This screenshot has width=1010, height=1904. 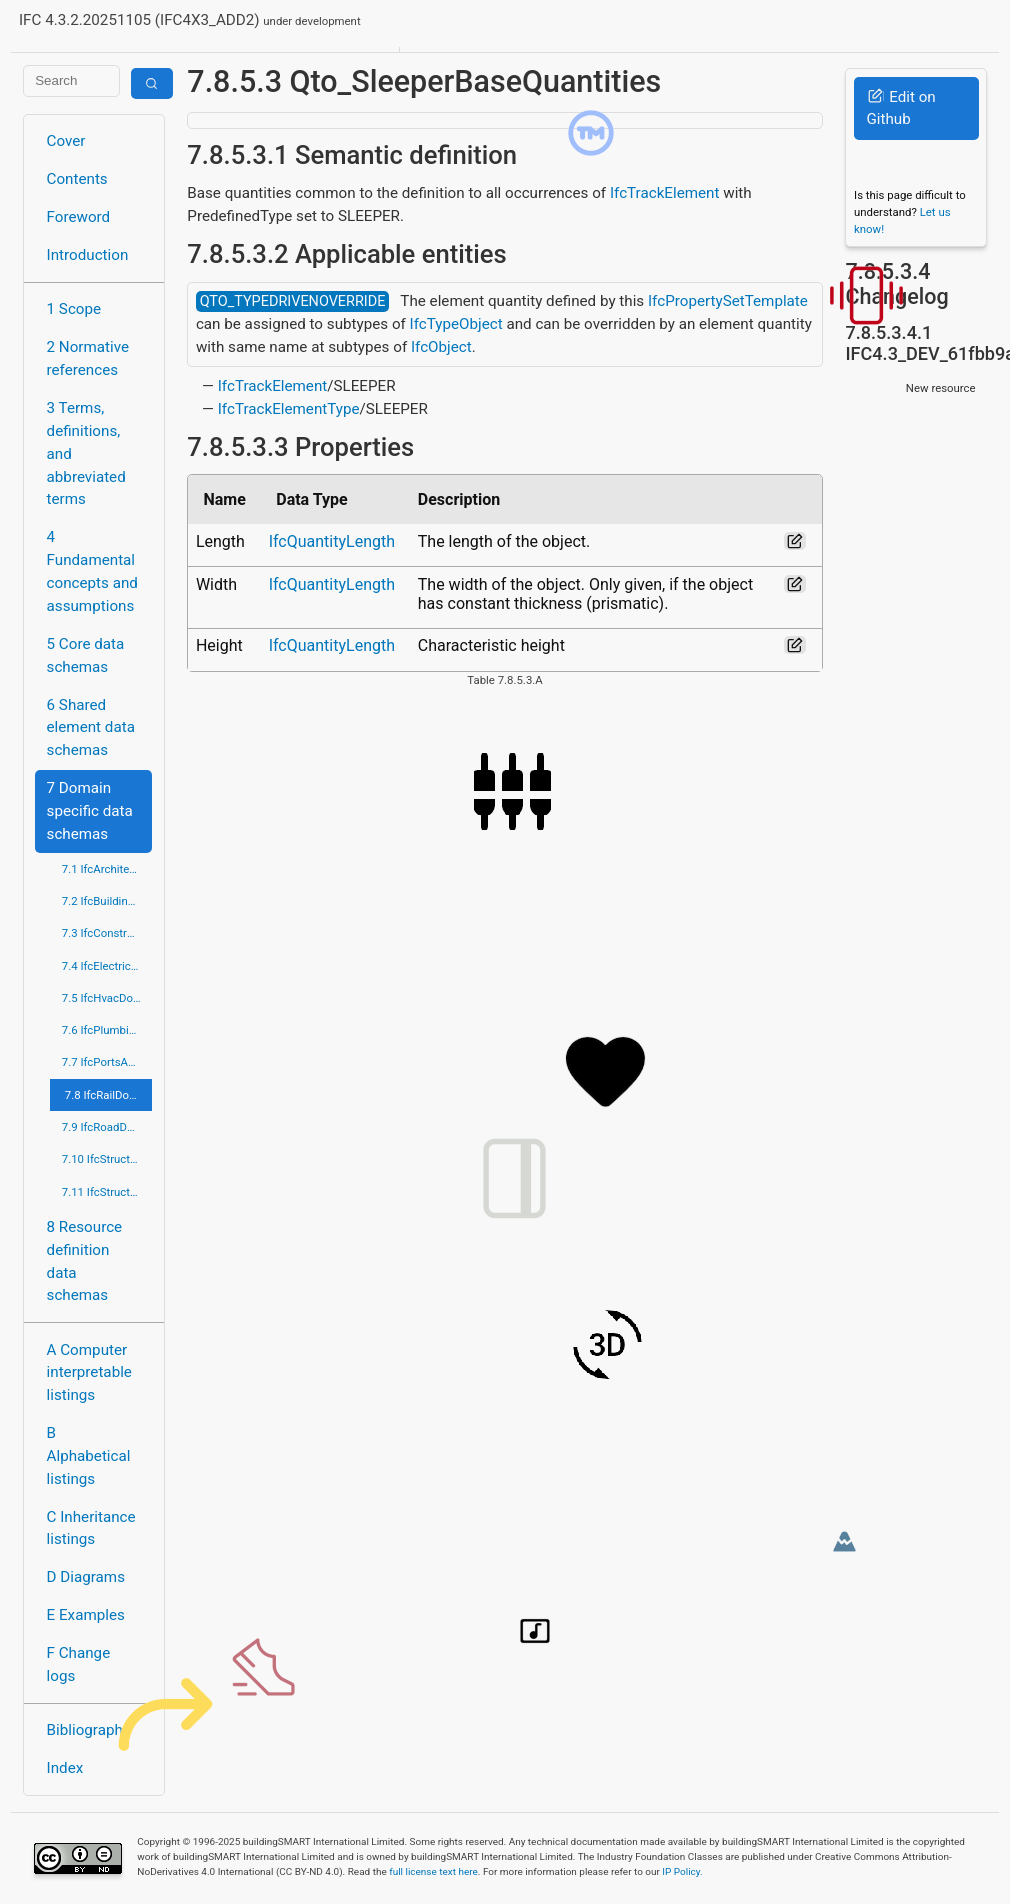 What do you see at coordinates (605, 1072) in the screenshot?
I see `add to favorites` at bounding box center [605, 1072].